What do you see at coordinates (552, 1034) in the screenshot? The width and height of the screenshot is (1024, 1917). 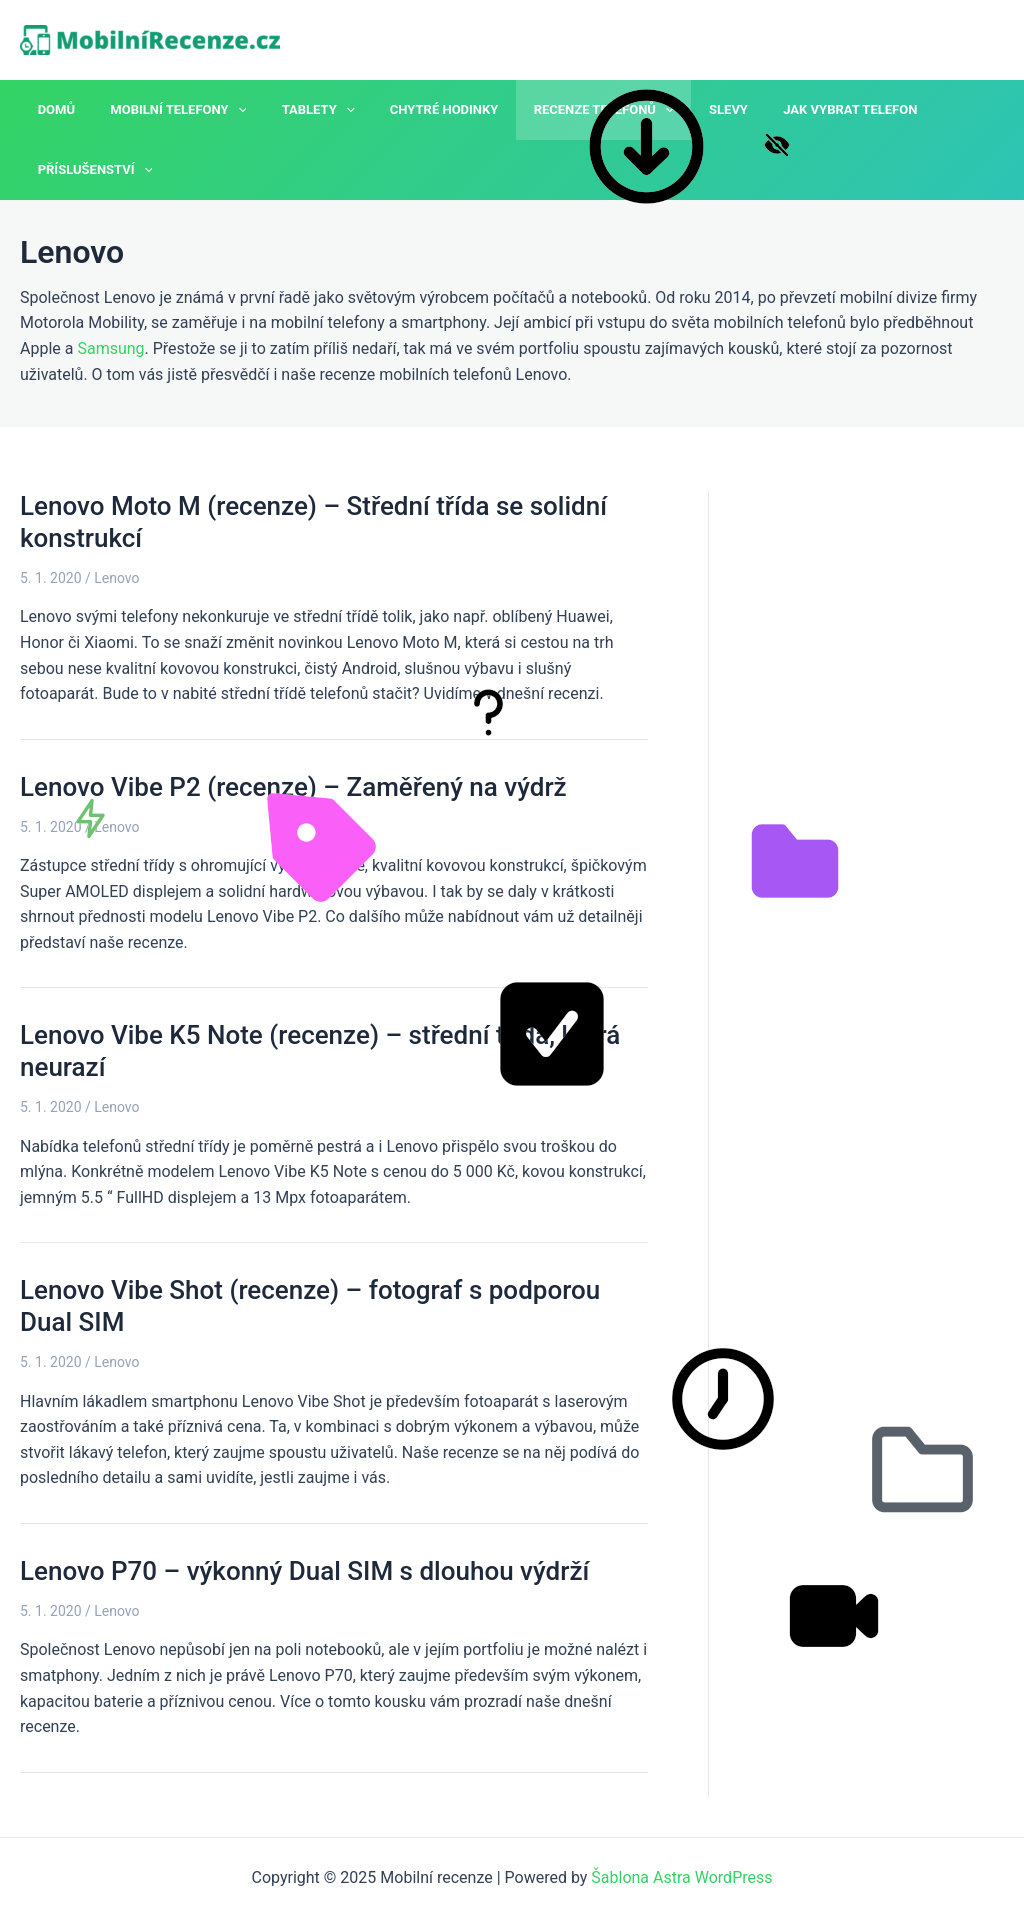 I see `confirm or submit a selection` at bounding box center [552, 1034].